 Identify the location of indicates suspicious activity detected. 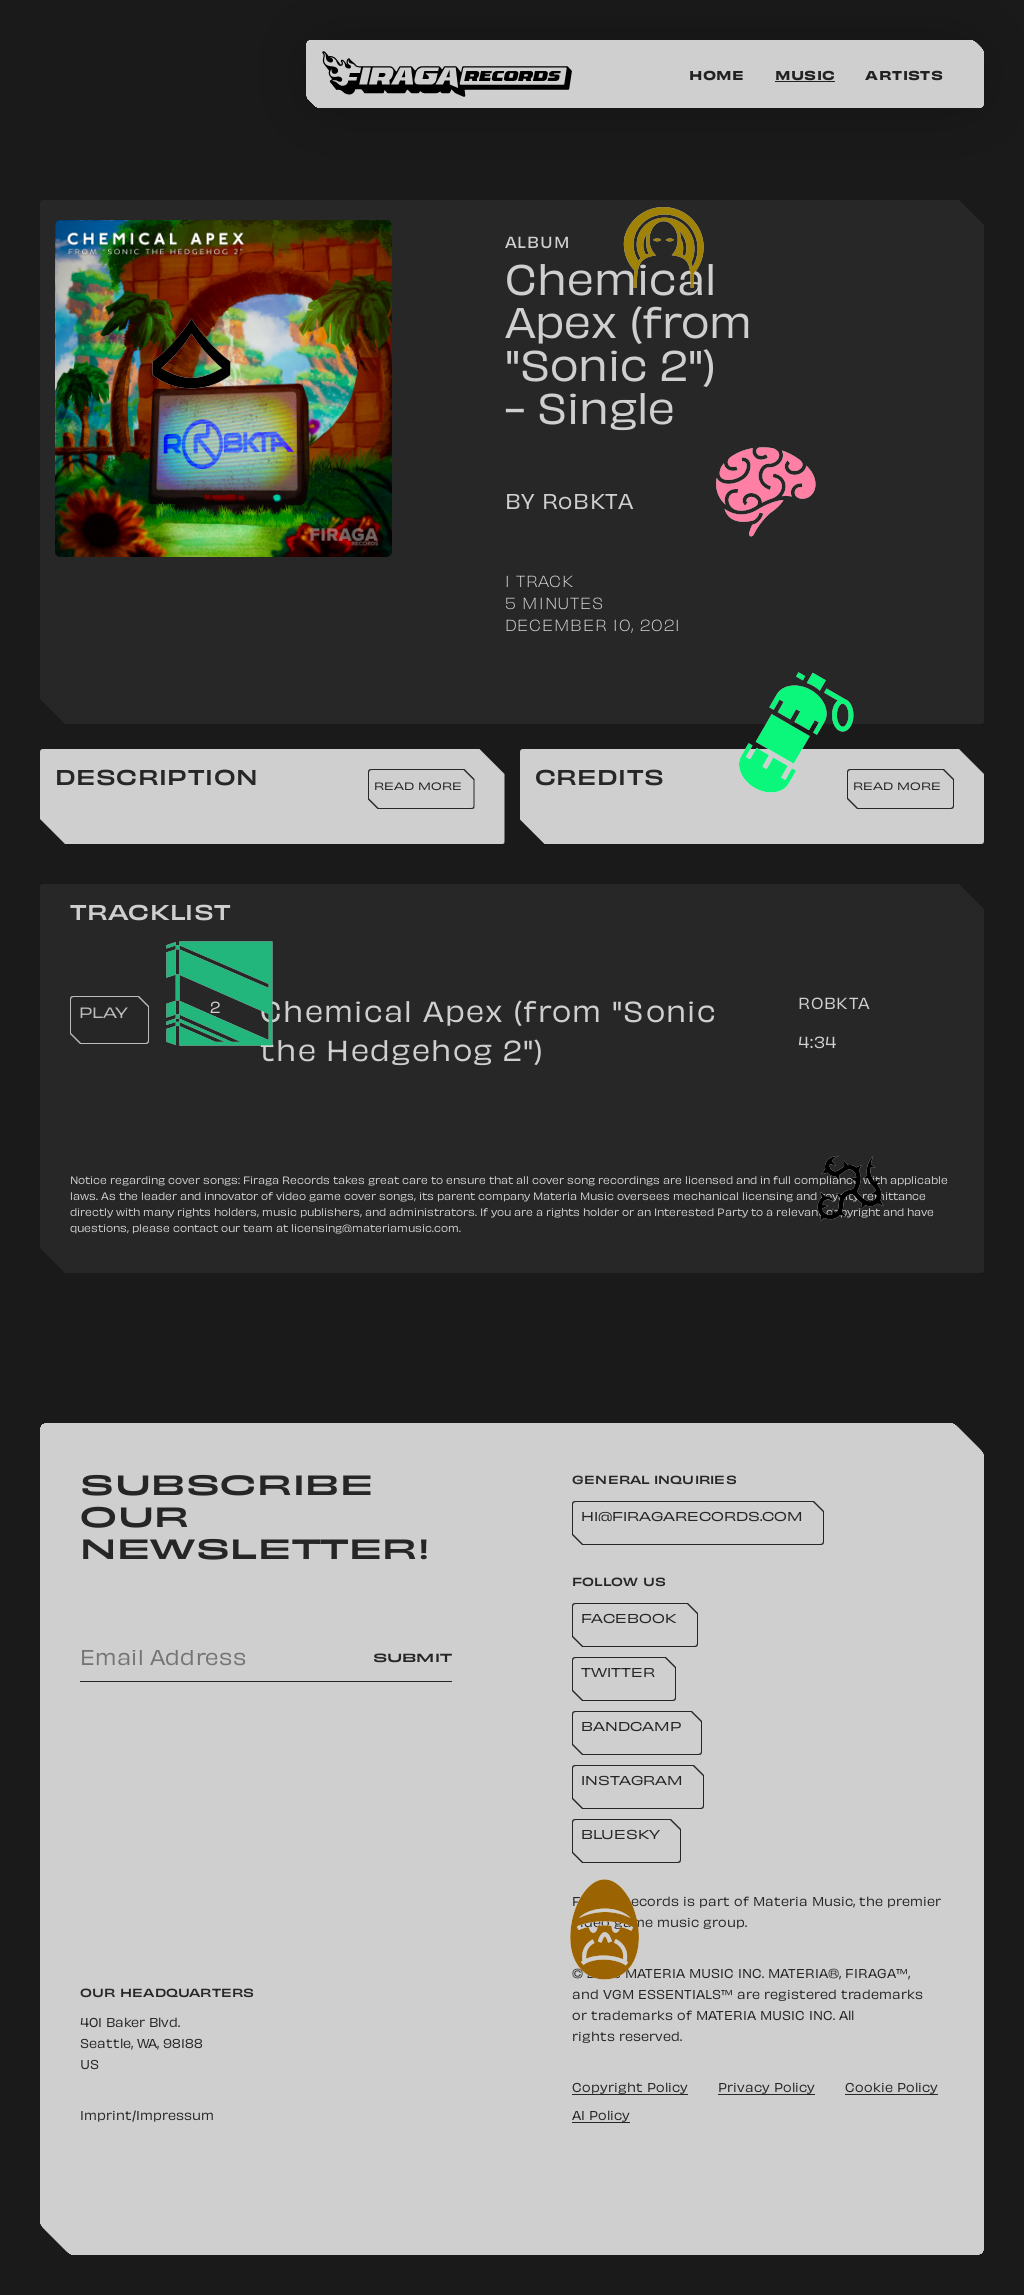
(663, 247).